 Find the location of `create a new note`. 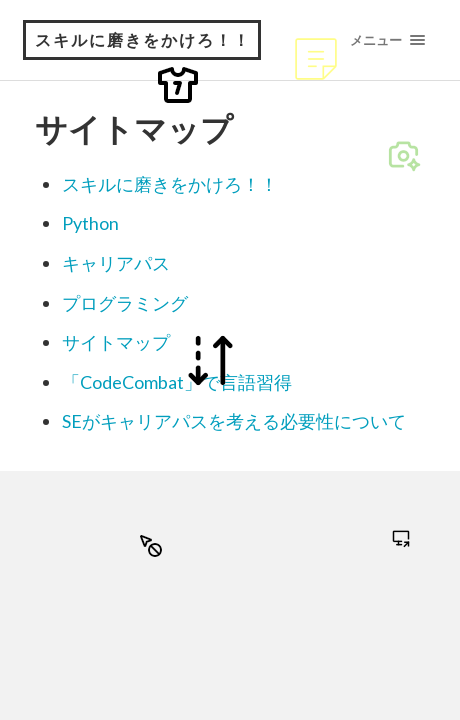

create a new note is located at coordinates (316, 59).